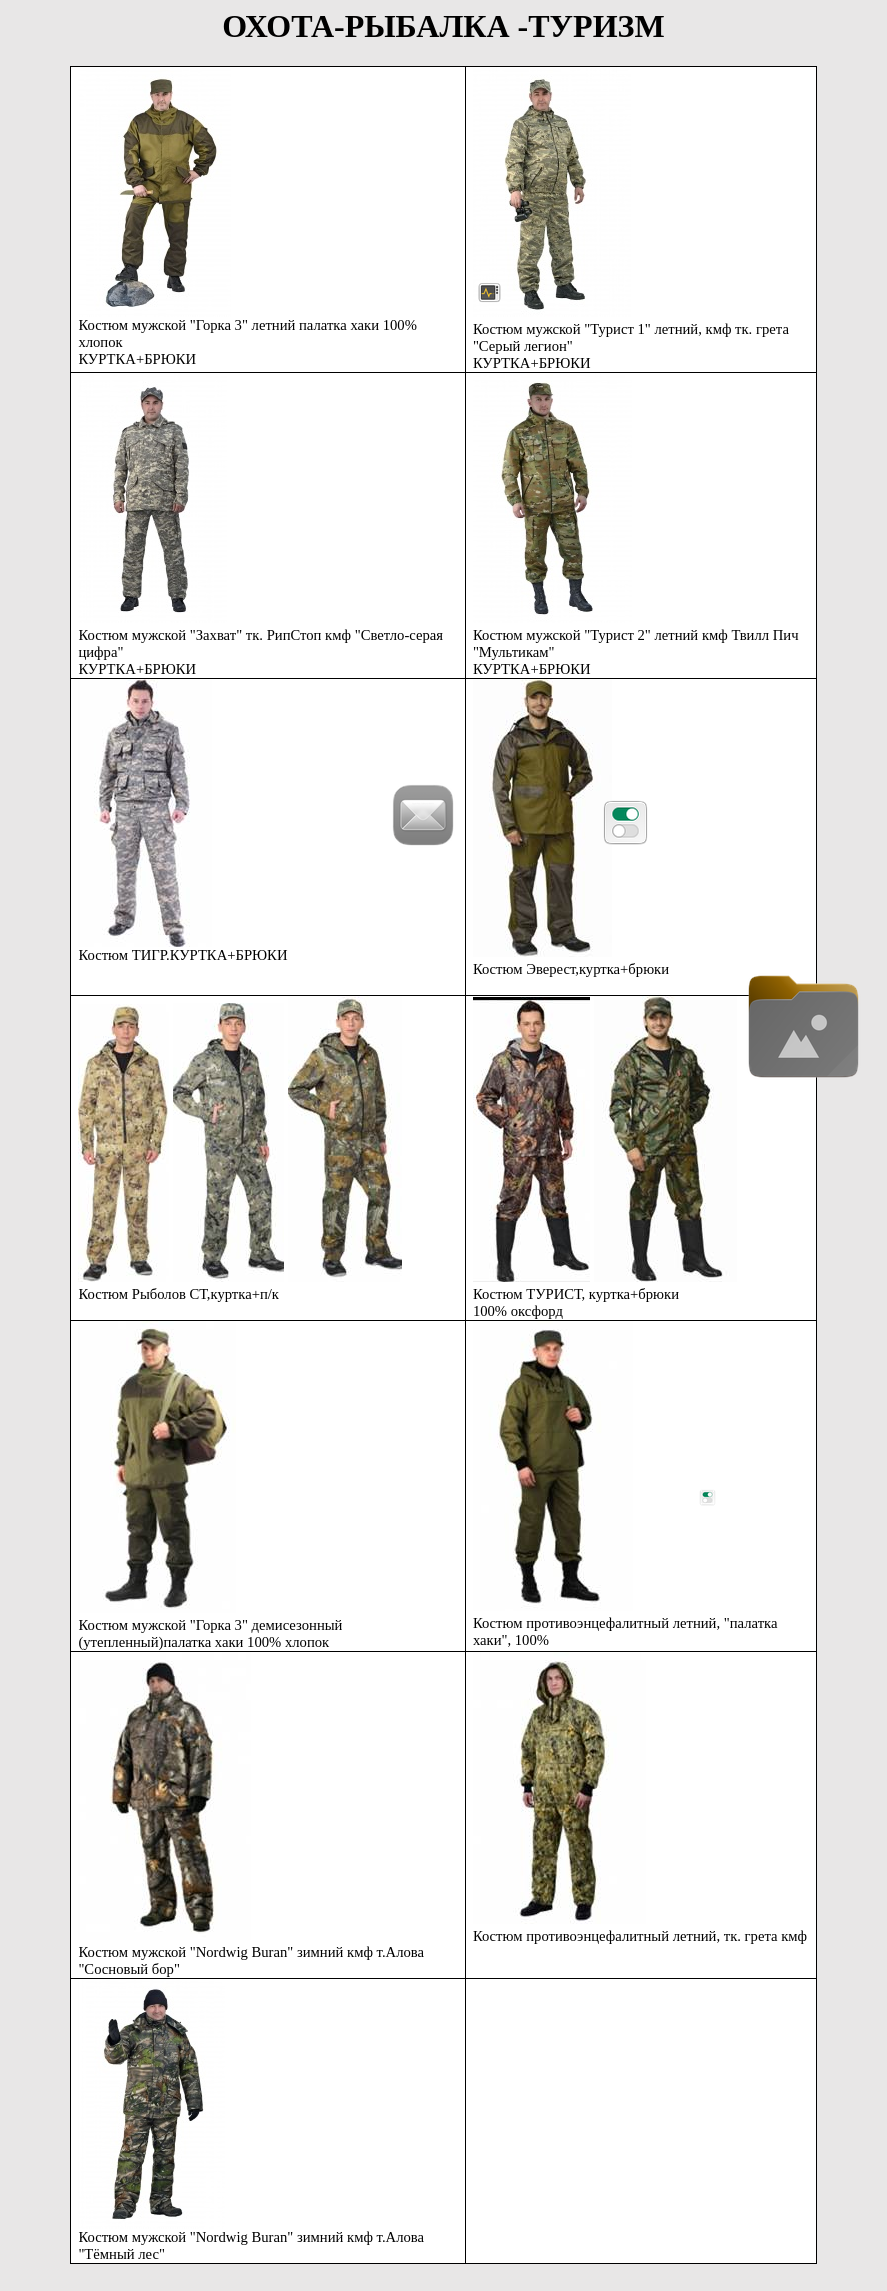  I want to click on open the mail app, so click(423, 815).